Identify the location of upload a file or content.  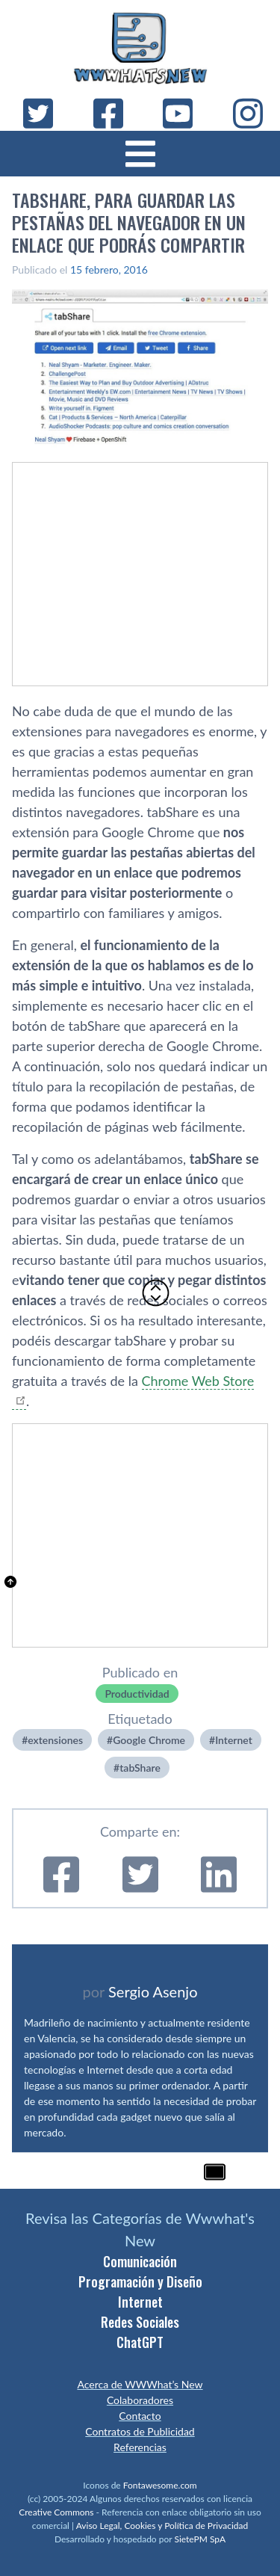
(10, 1582).